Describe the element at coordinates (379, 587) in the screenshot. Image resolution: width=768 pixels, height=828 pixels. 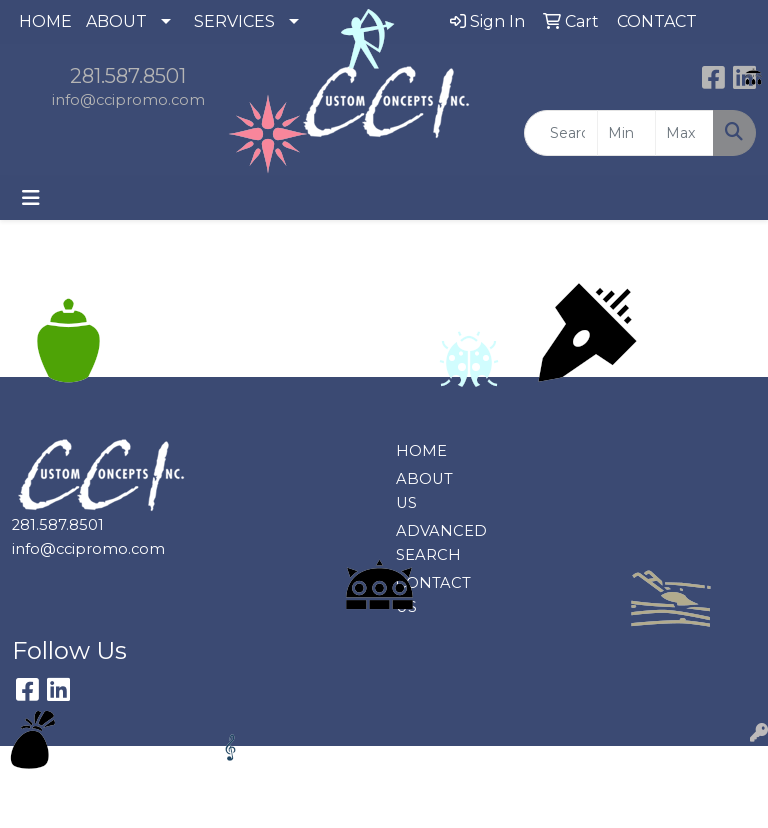
I see `select gaul or celtic warrior class` at that location.